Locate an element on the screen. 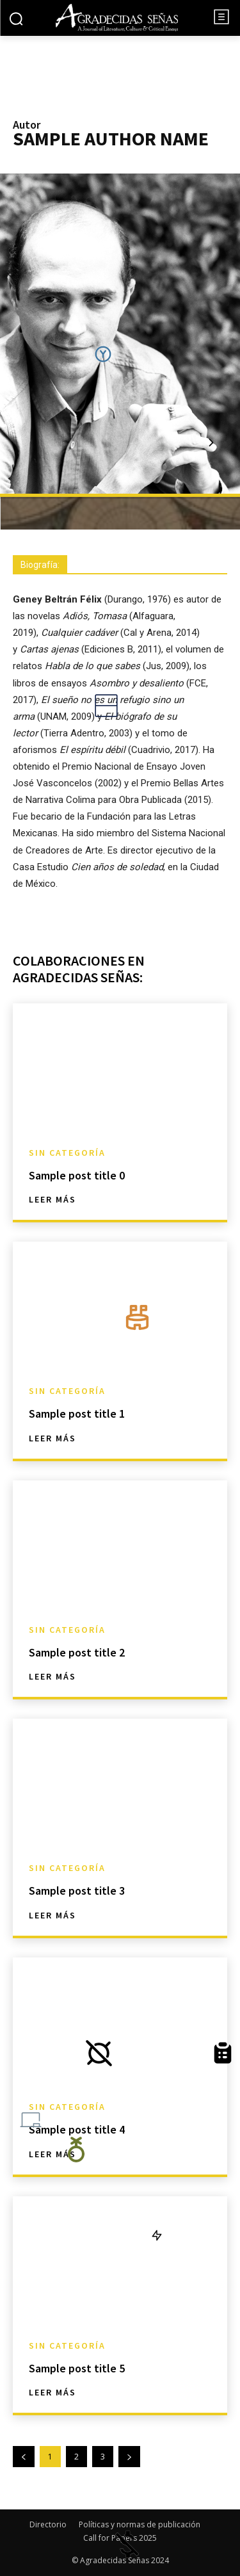  view stadium or arena information is located at coordinates (137, 1317).